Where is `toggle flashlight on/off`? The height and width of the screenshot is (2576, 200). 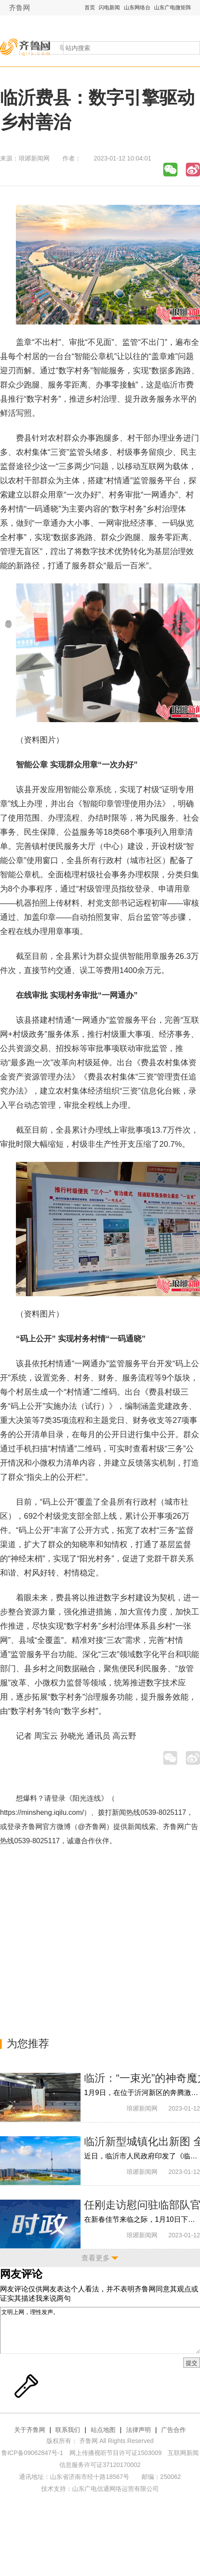 toggle flashlight on/off is located at coordinates (26, 2386).